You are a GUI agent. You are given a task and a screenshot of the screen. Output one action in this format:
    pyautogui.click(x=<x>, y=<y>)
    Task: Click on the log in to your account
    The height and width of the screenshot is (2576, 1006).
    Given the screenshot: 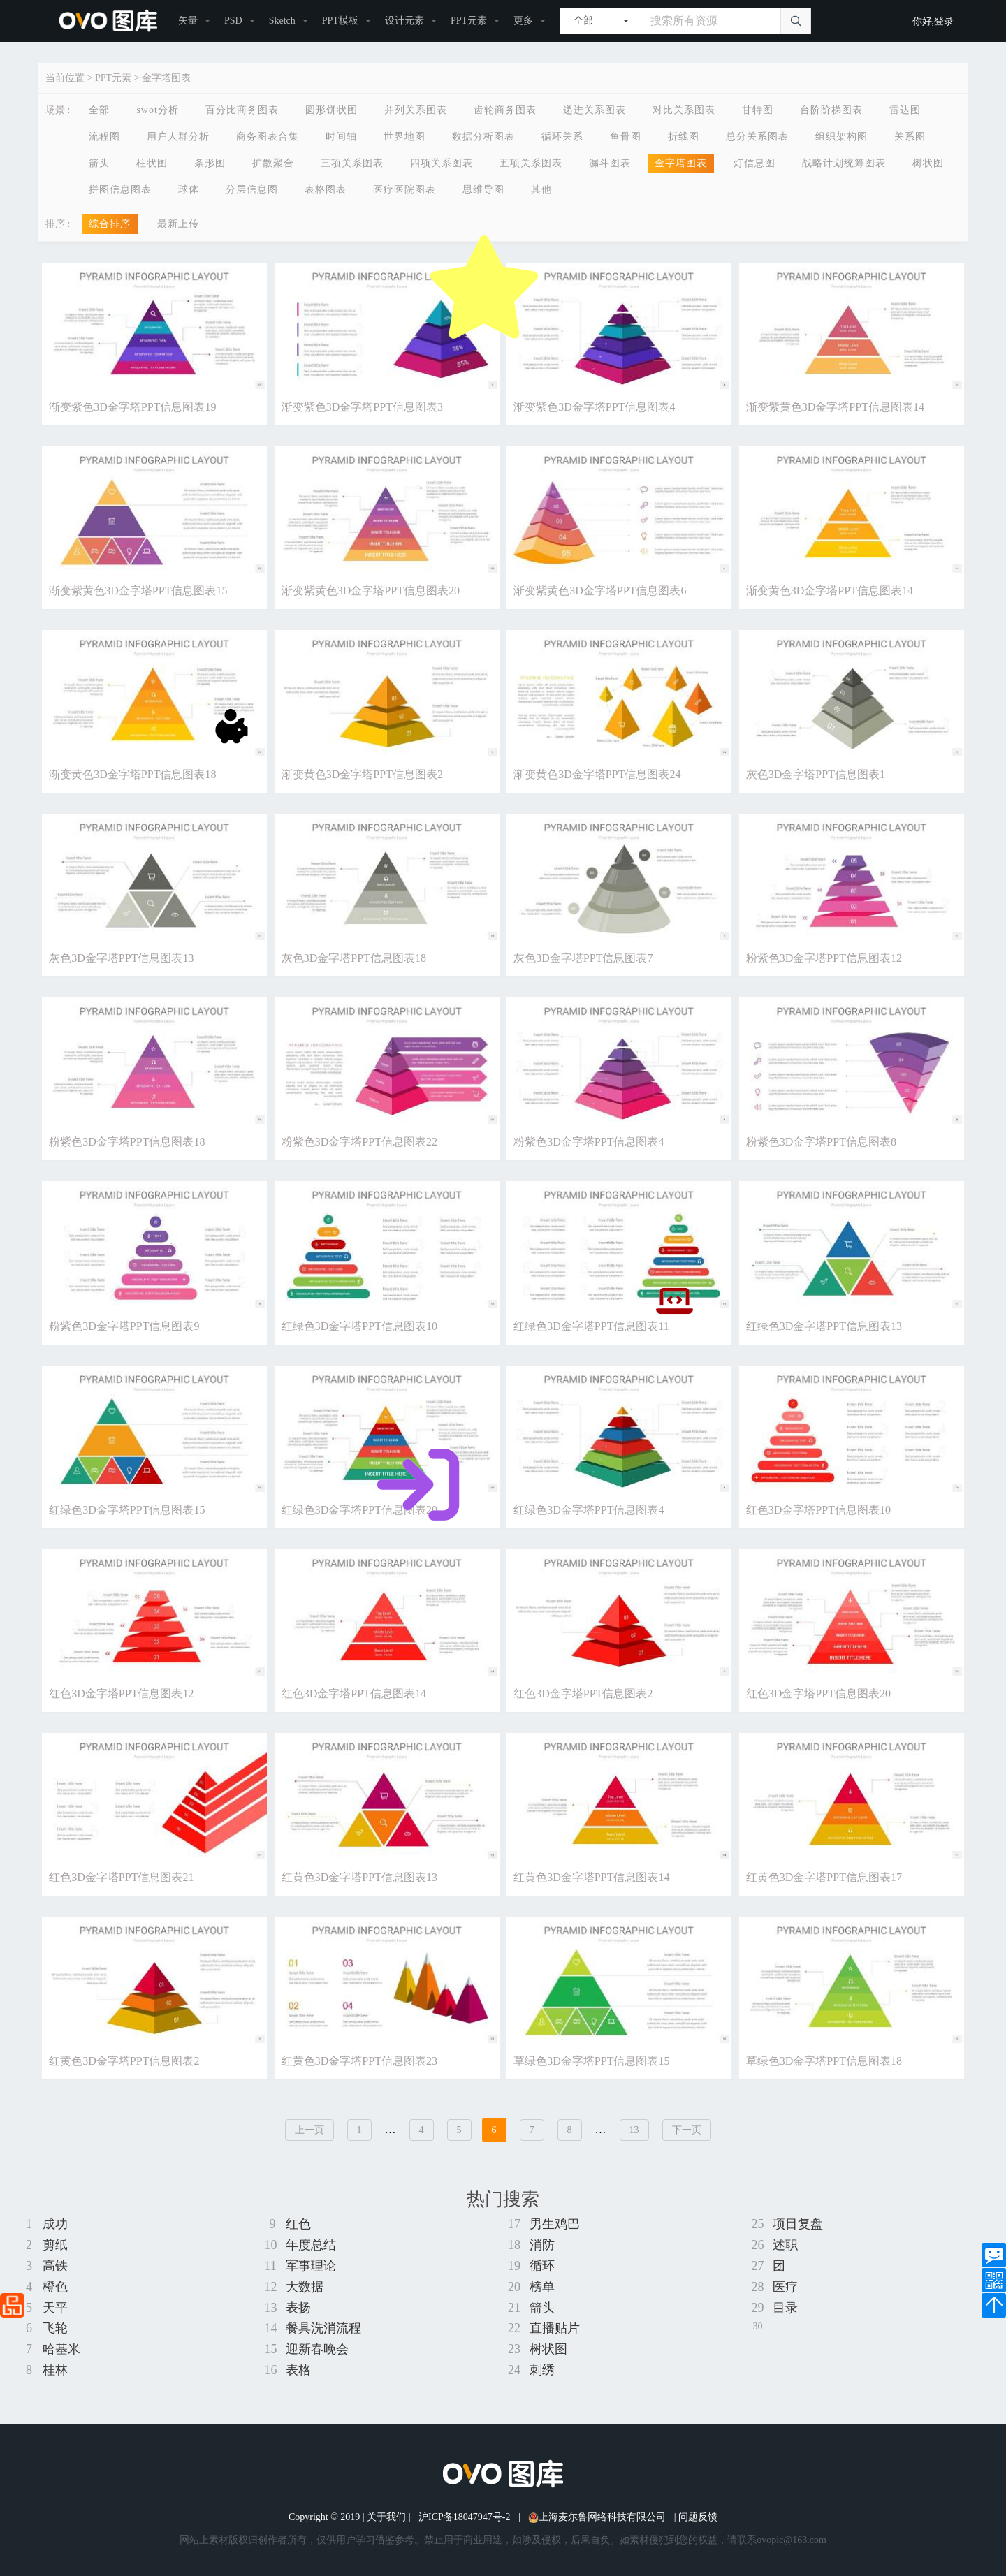 What is the action you would take?
    pyautogui.click(x=418, y=1484)
    